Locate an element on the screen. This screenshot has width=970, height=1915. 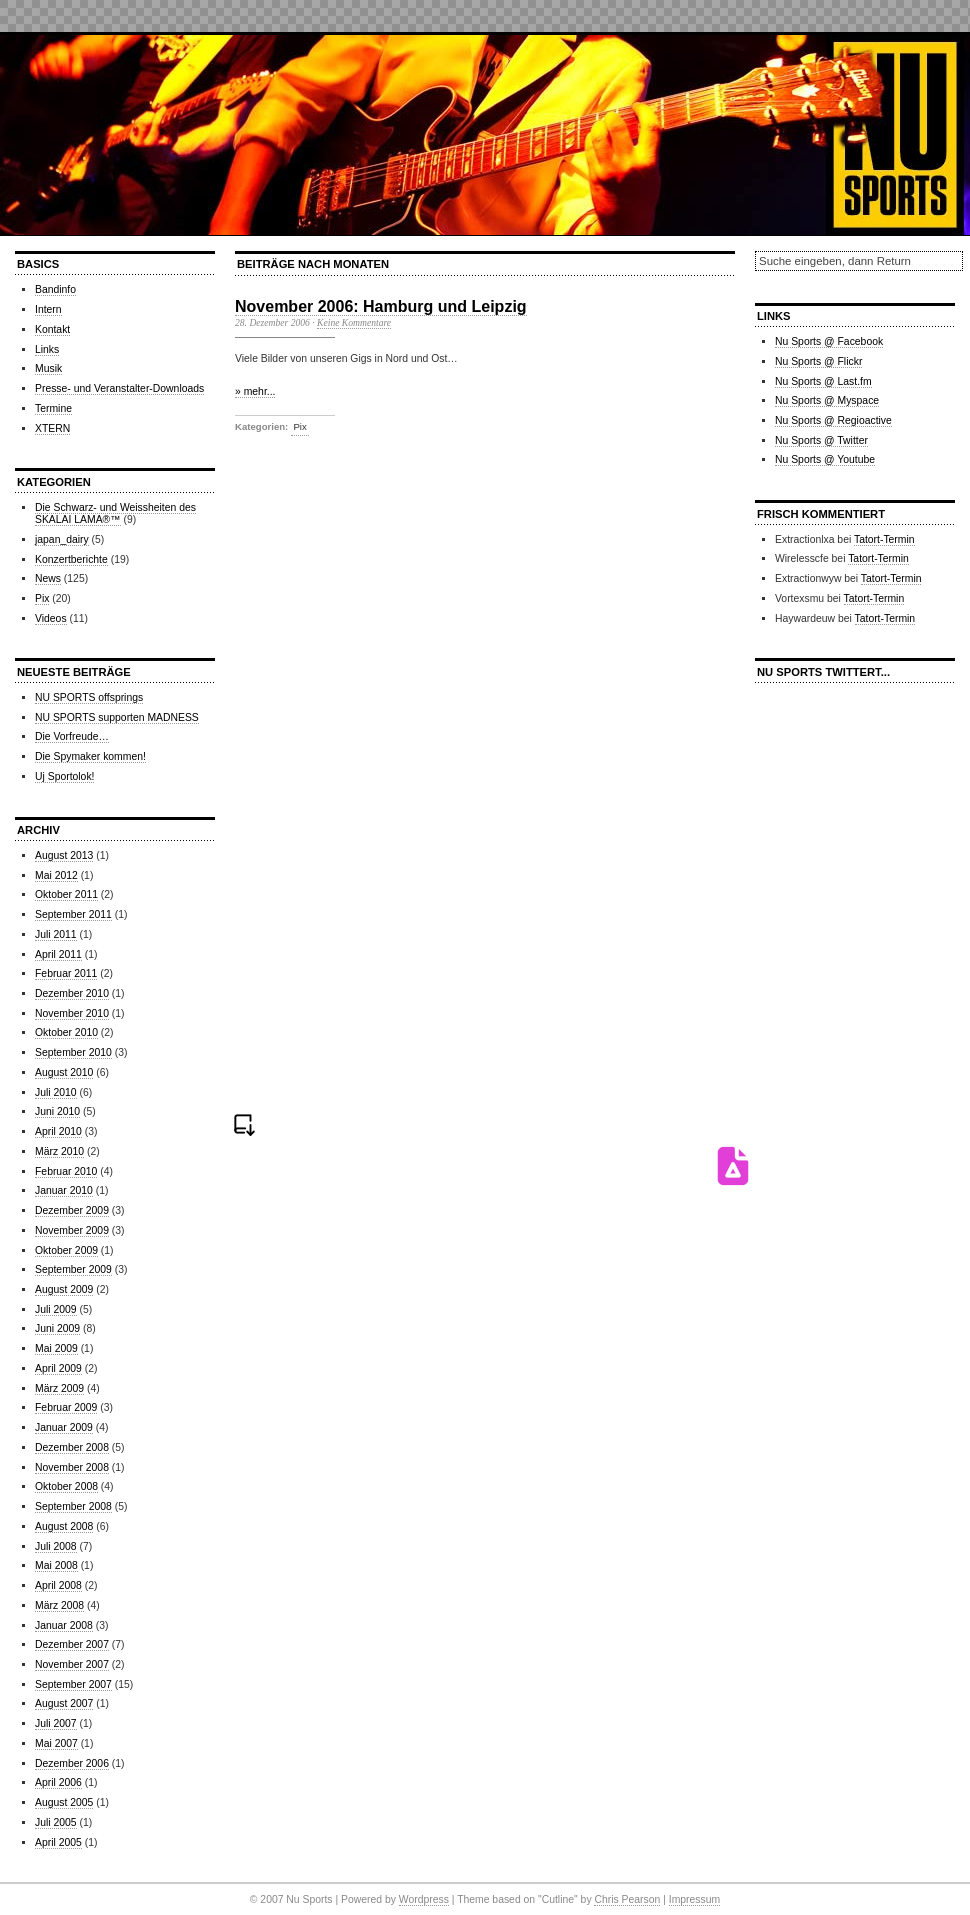
view file changes or differences is located at coordinates (733, 1166).